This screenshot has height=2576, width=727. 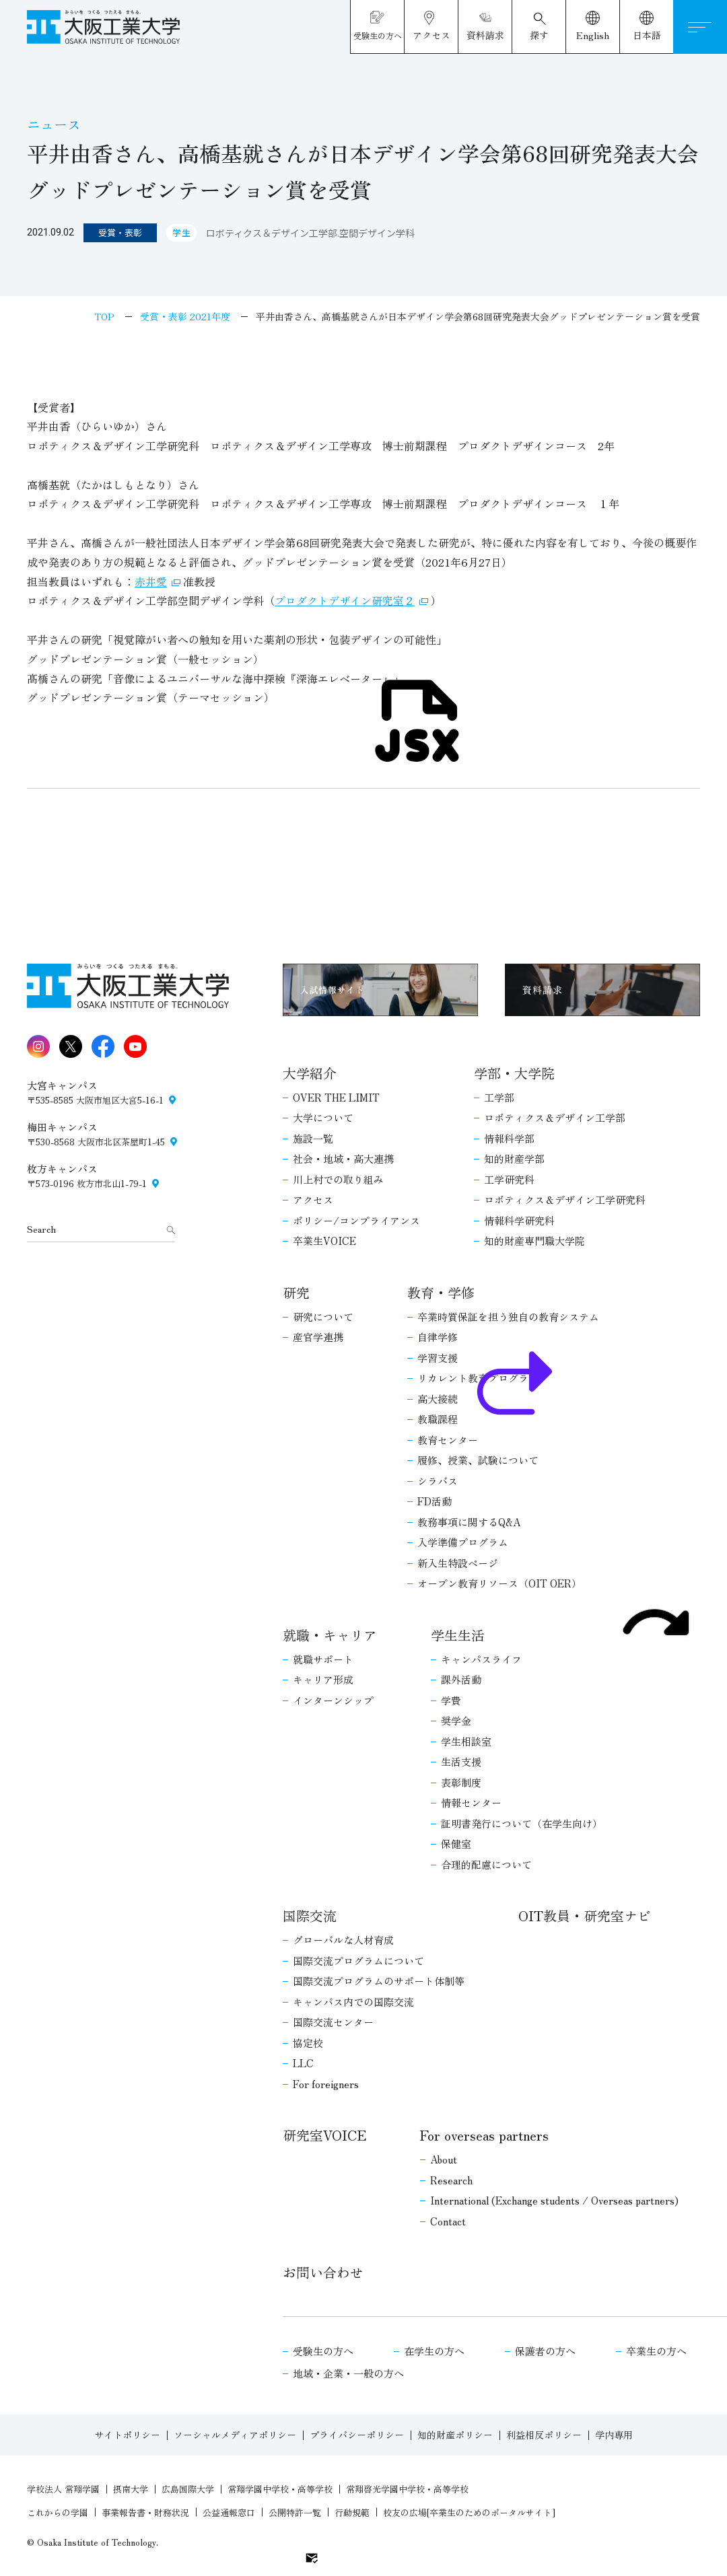 What do you see at coordinates (514, 1386) in the screenshot?
I see `redo last action` at bounding box center [514, 1386].